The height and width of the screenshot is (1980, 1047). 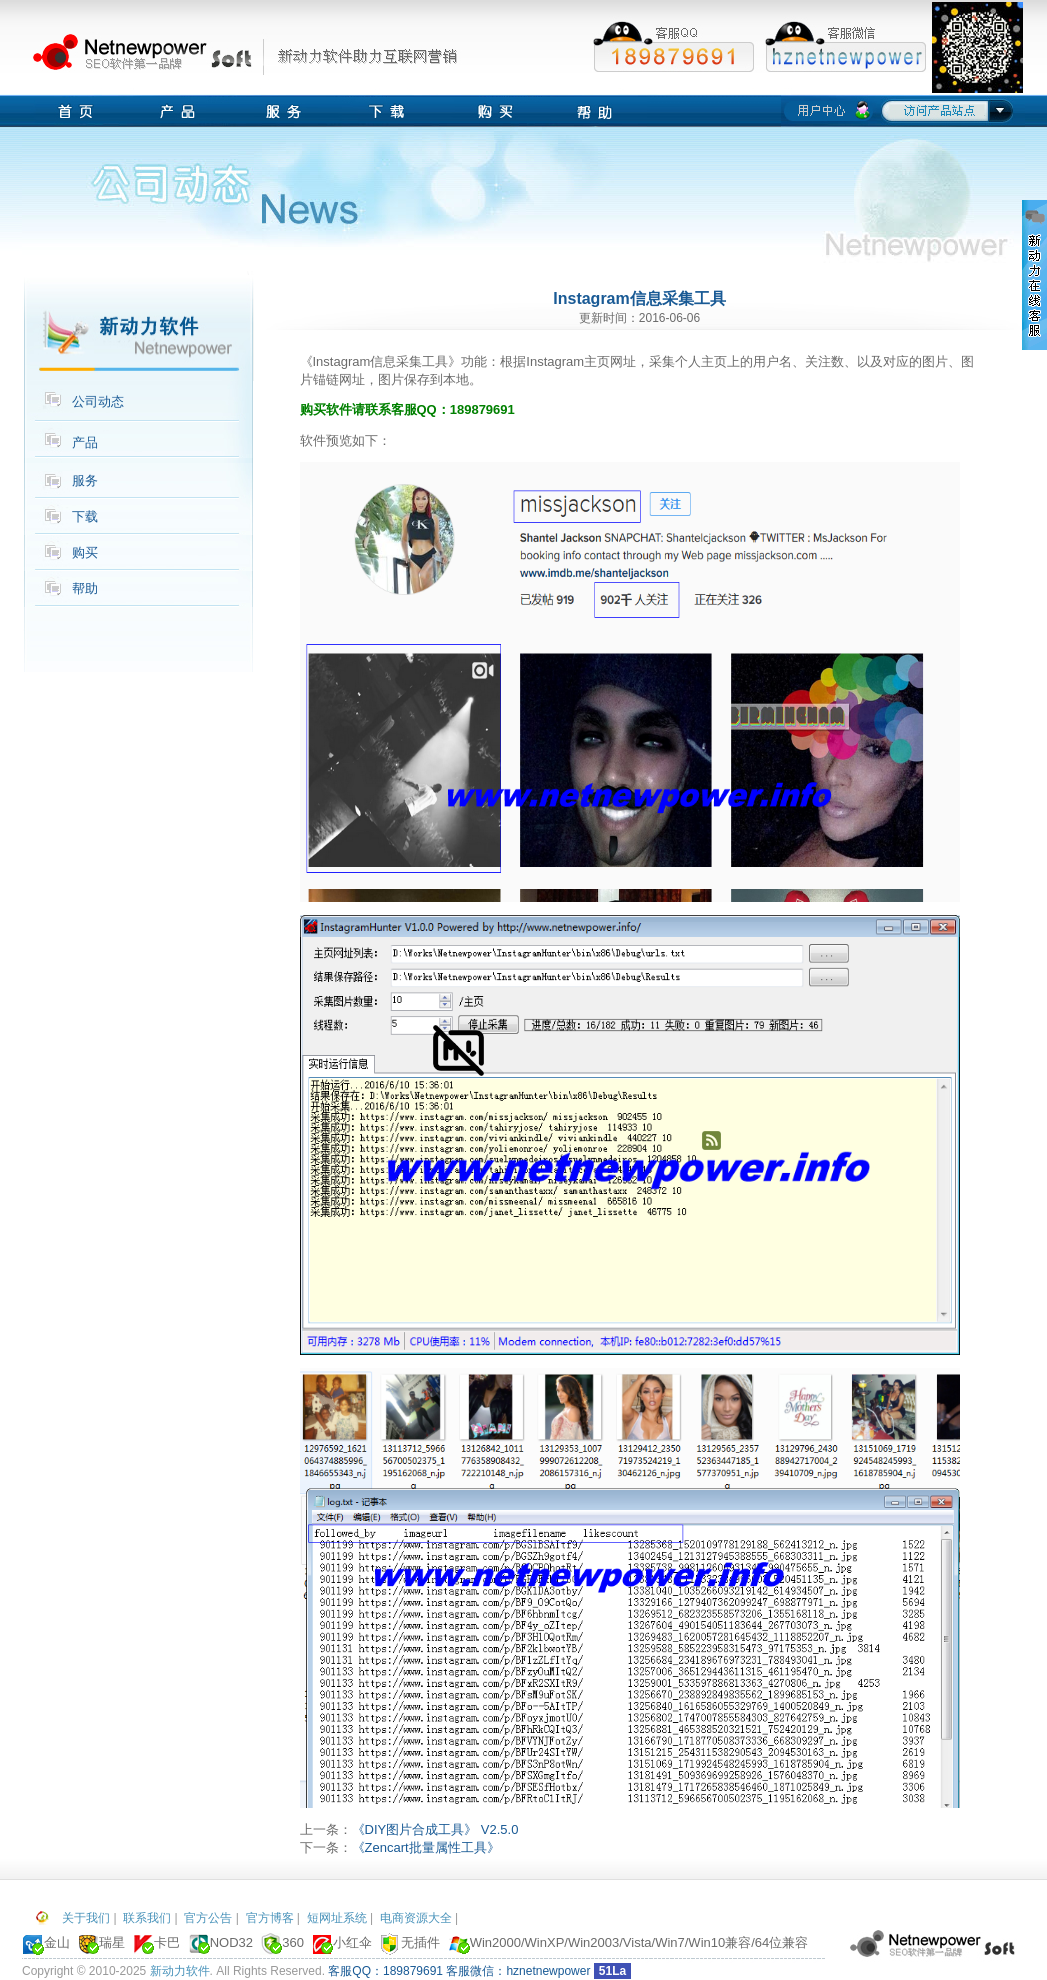 I want to click on disable markdown formatting, so click(x=458, y=1050).